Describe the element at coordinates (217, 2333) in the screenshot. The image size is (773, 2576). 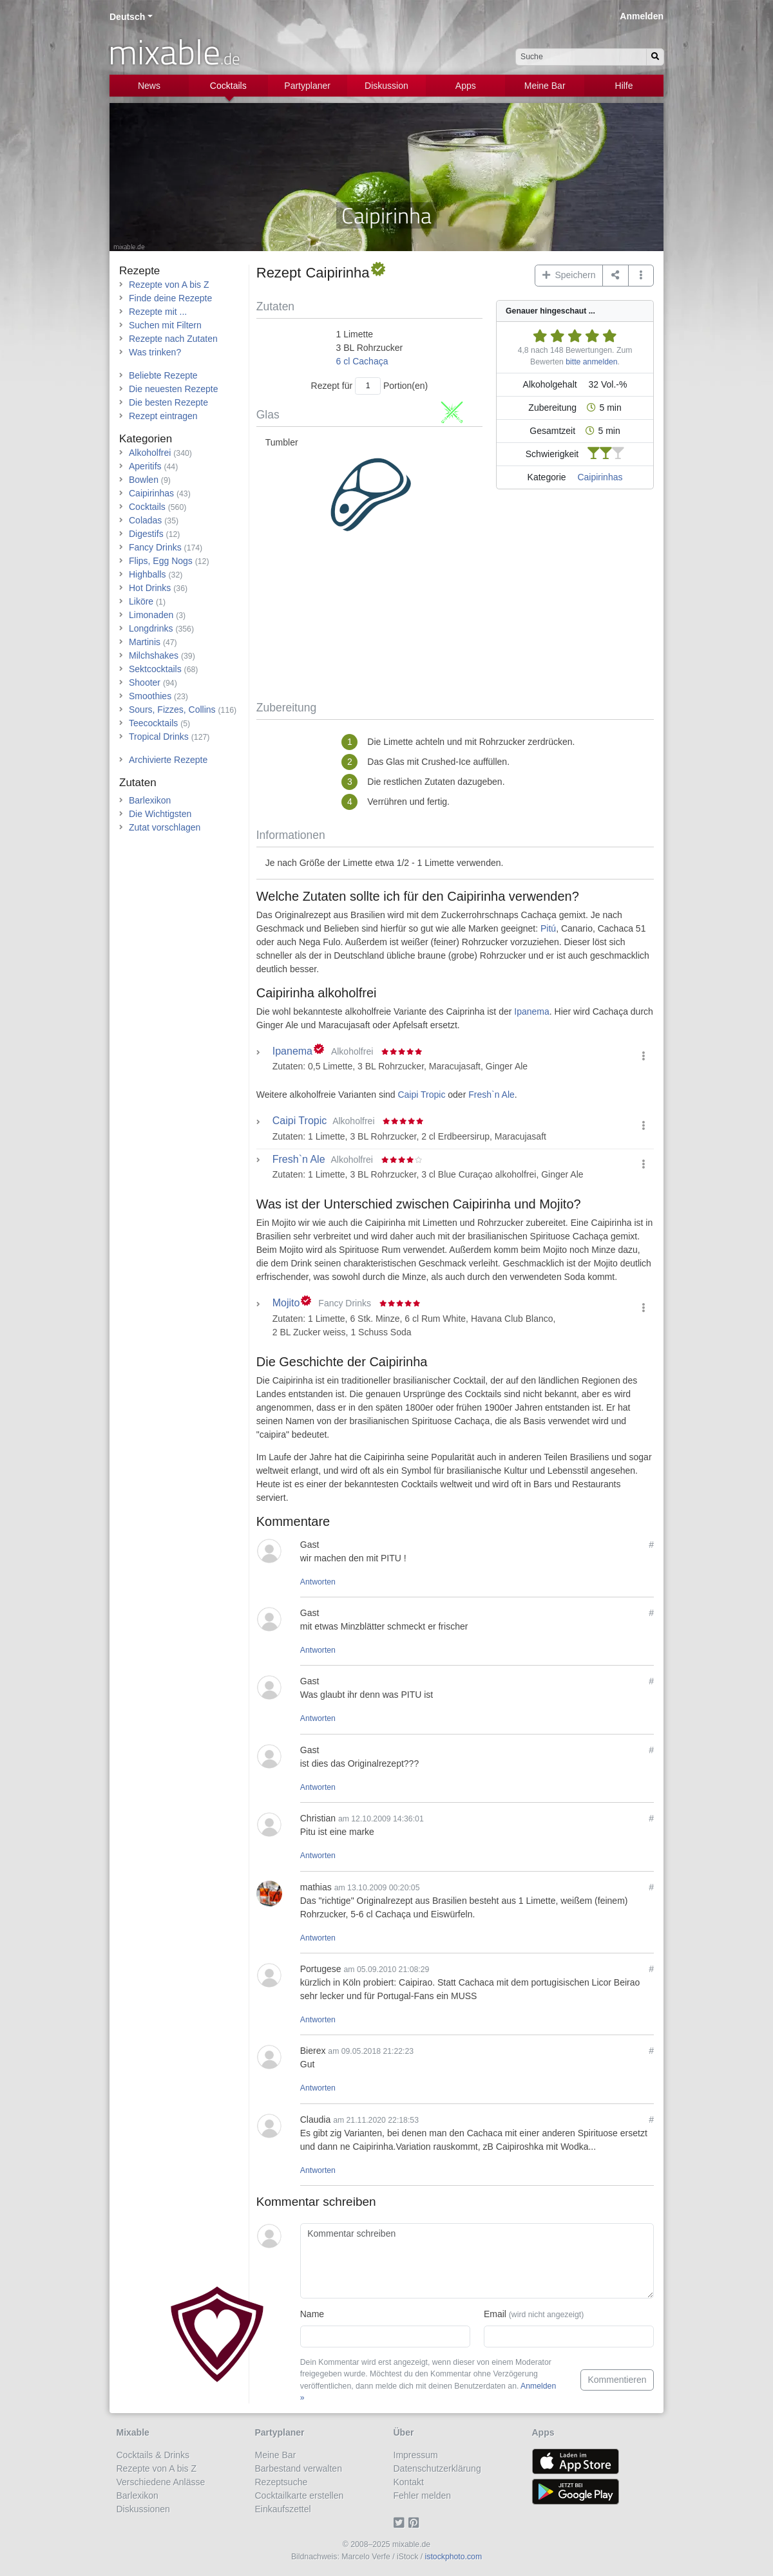
I see `health protection or defensive buff status` at that location.